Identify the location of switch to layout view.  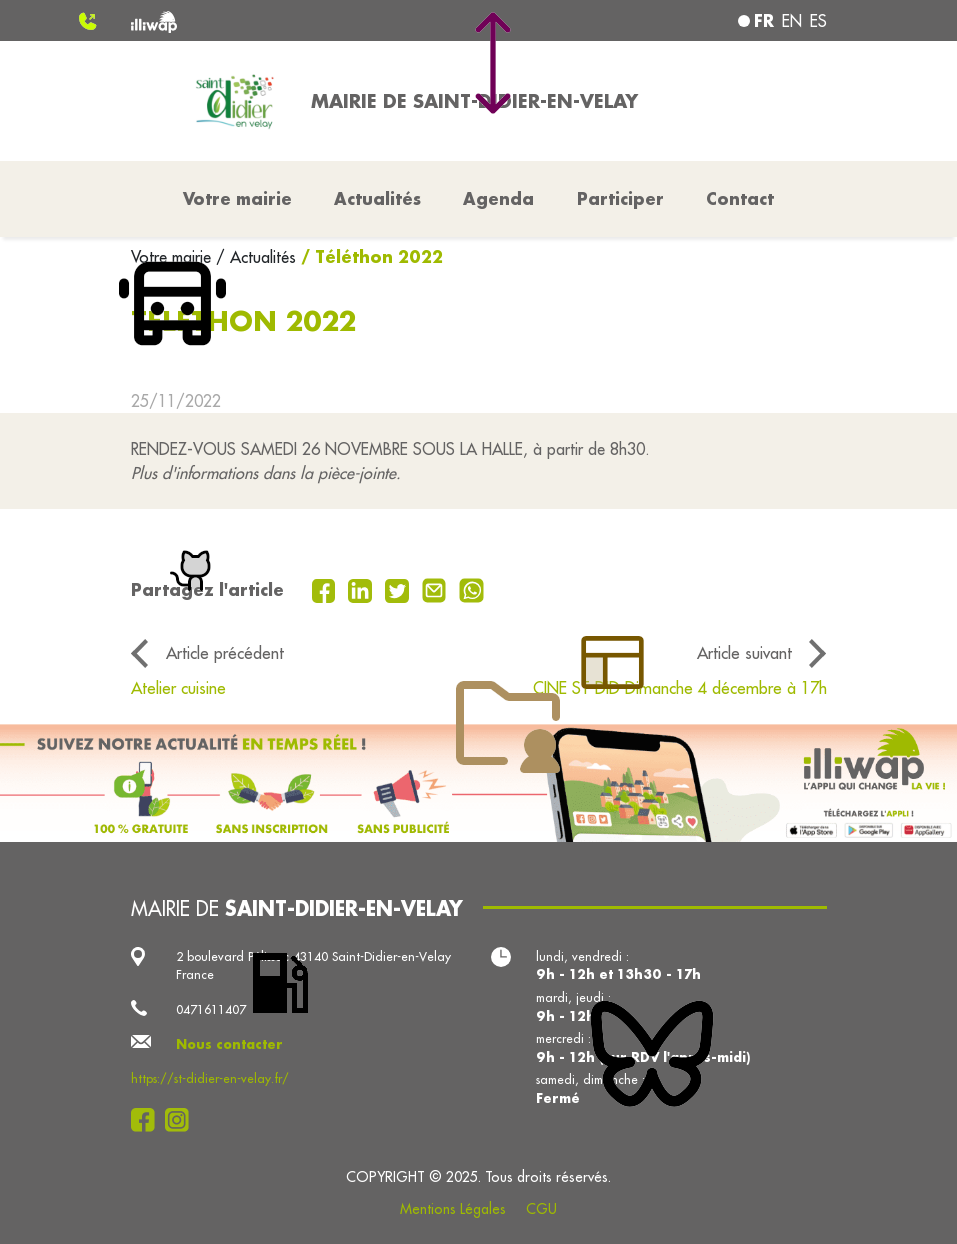
(612, 662).